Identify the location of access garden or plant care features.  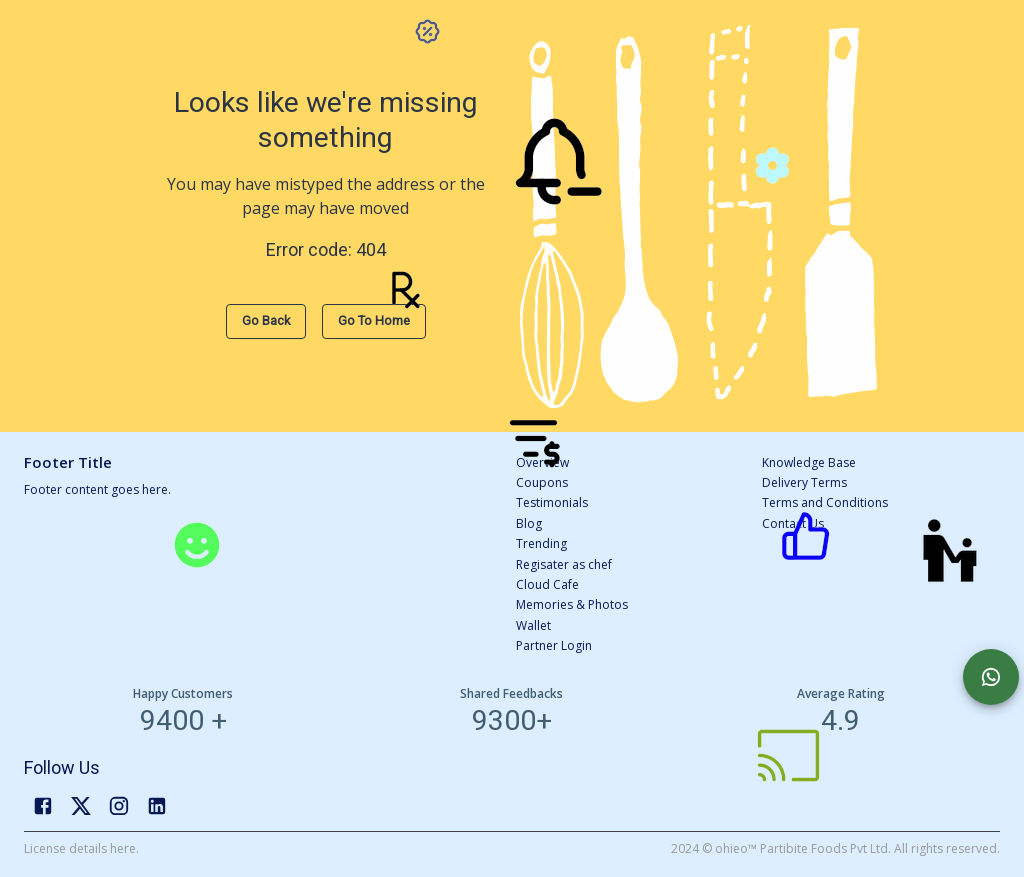
(772, 165).